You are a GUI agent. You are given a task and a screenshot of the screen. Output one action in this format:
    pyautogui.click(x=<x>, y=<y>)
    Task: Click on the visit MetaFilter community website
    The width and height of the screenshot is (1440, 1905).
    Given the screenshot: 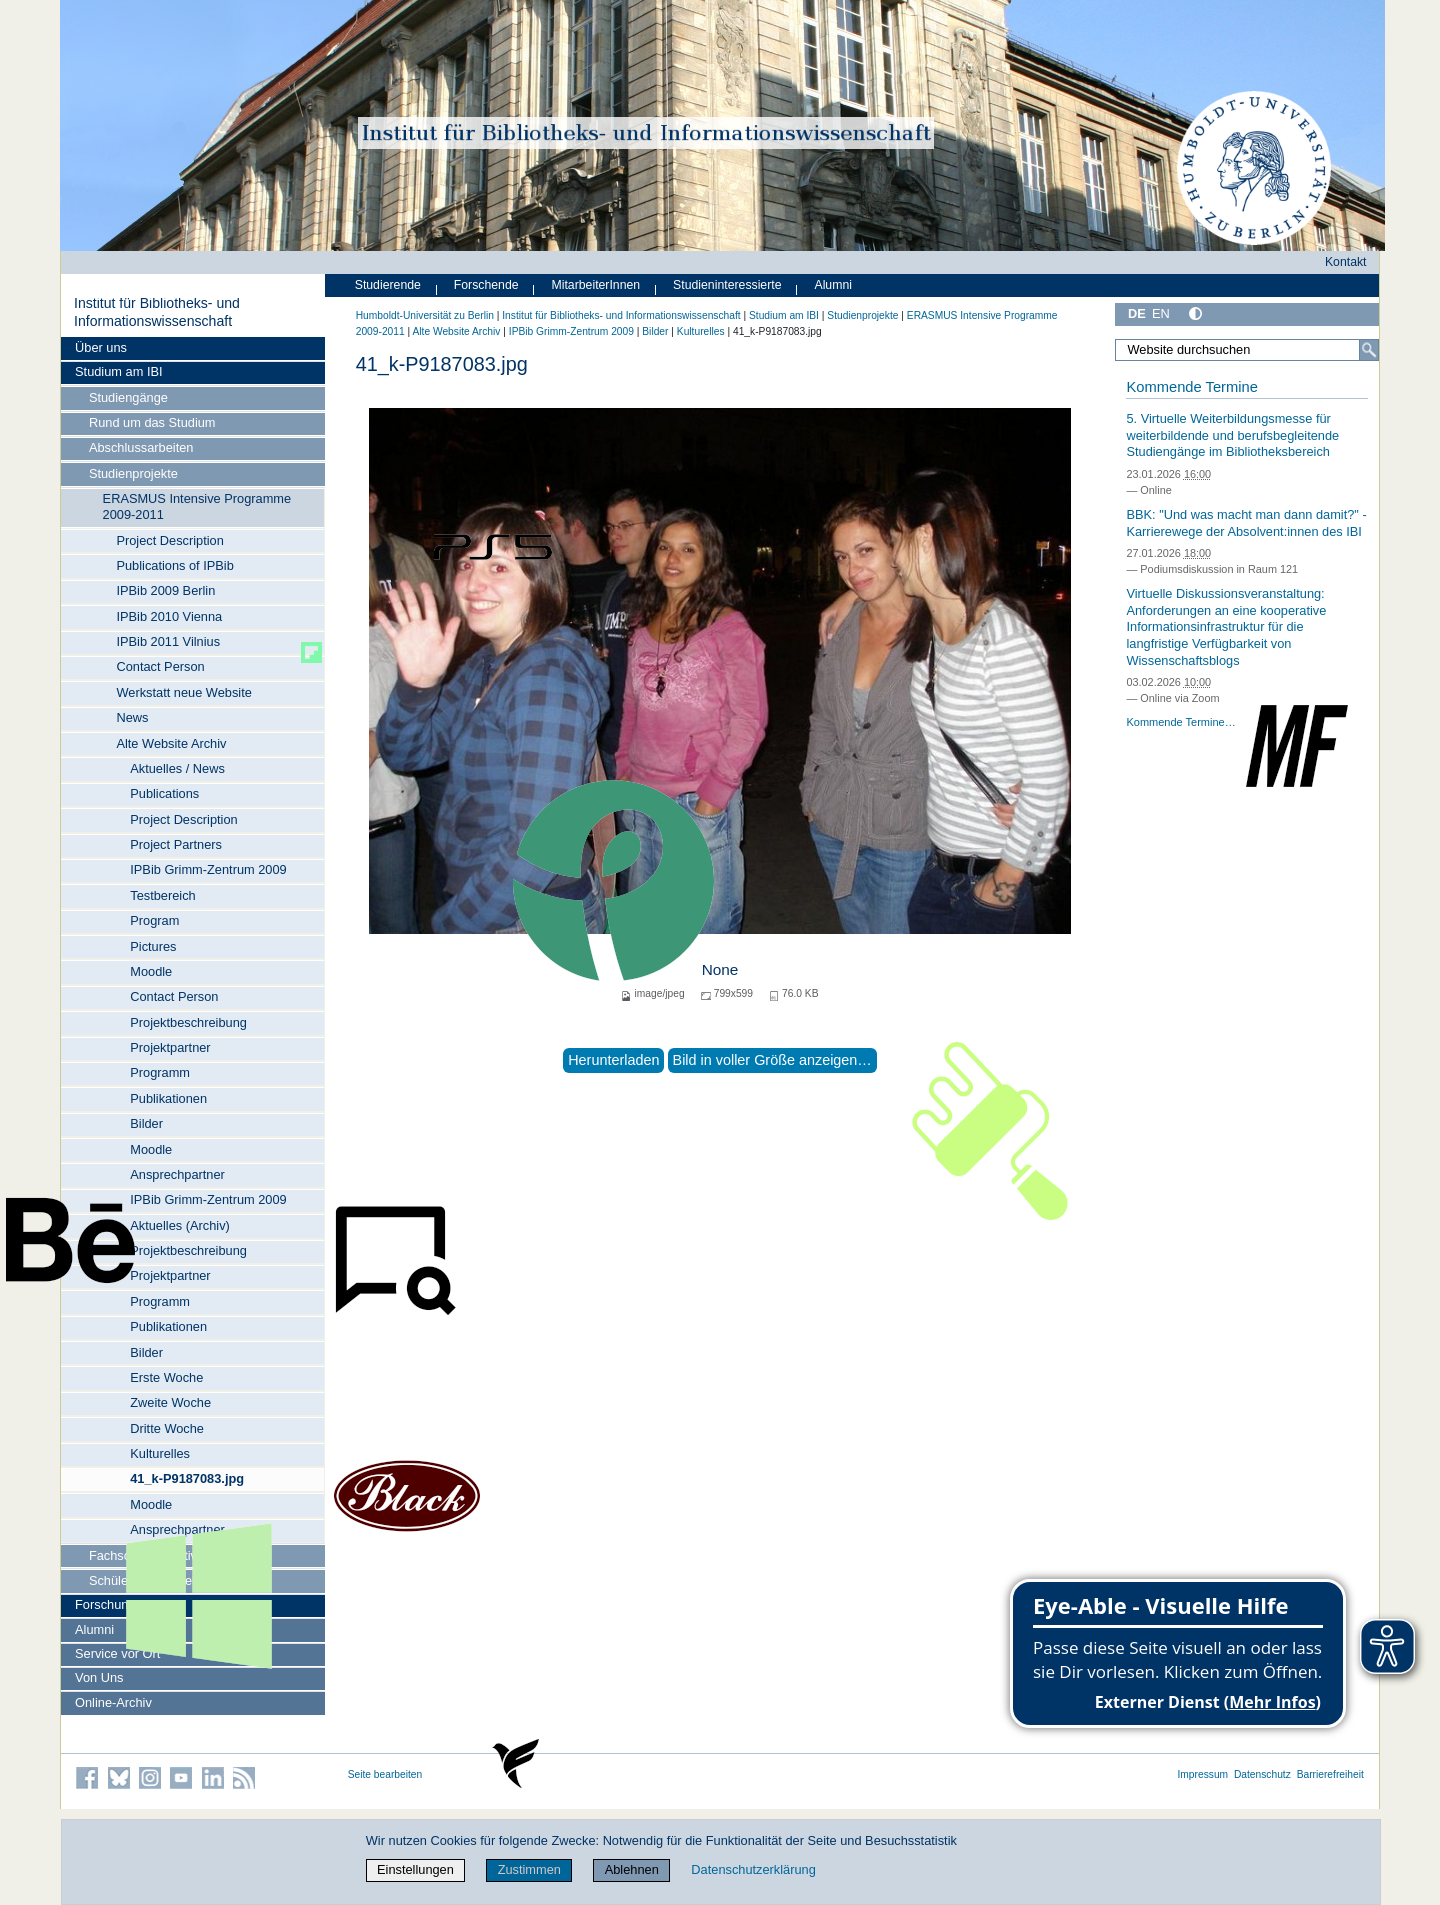 What is the action you would take?
    pyautogui.click(x=1297, y=746)
    